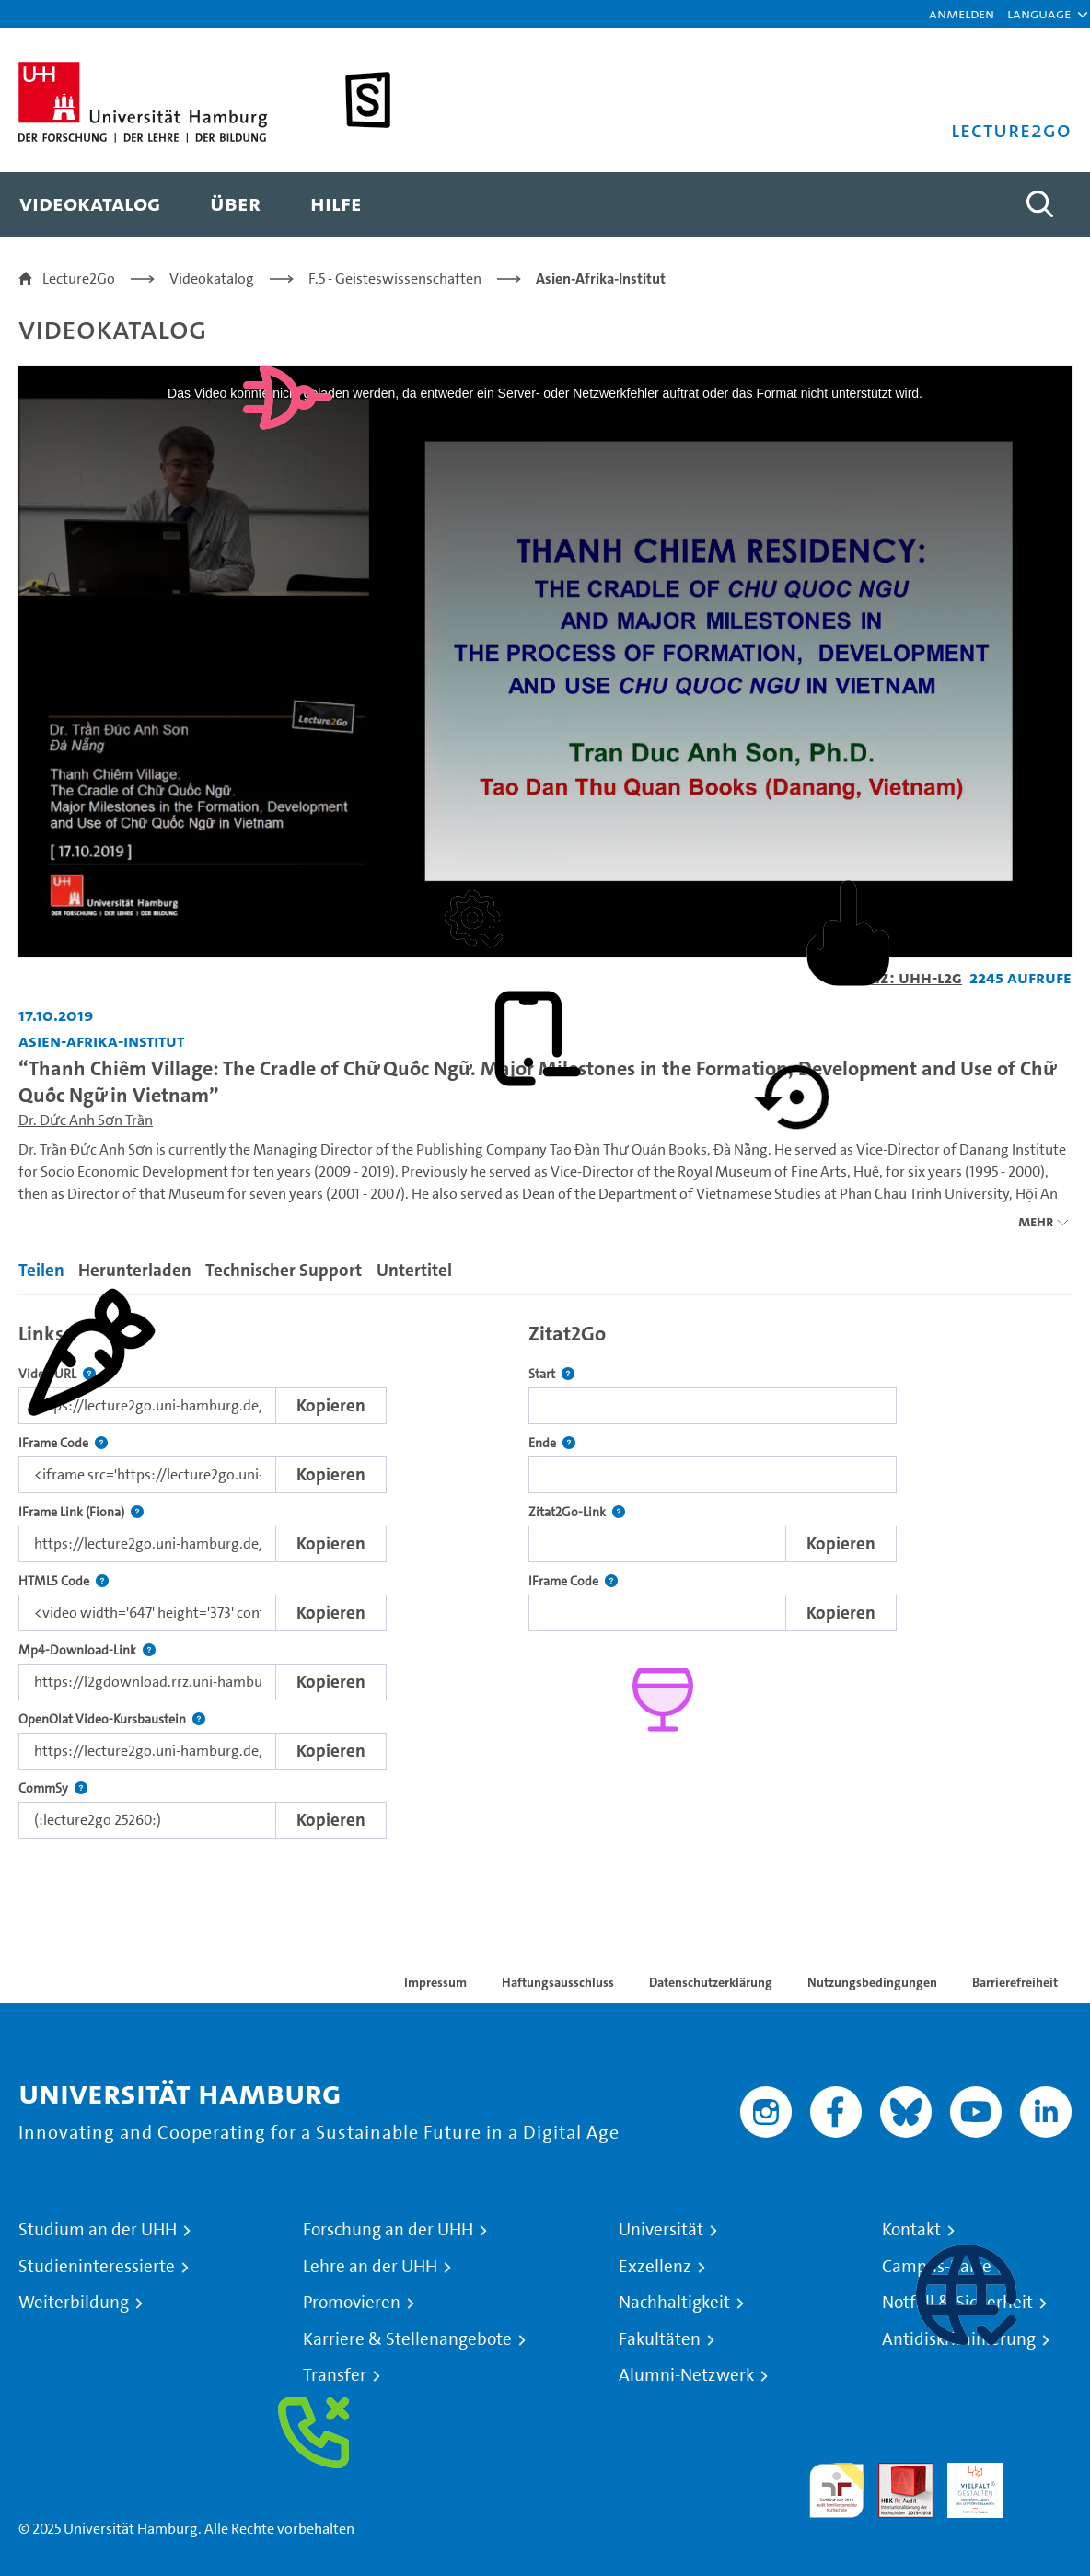 This screenshot has width=1090, height=2576. I want to click on browse vegetable or produce category, so click(88, 1355).